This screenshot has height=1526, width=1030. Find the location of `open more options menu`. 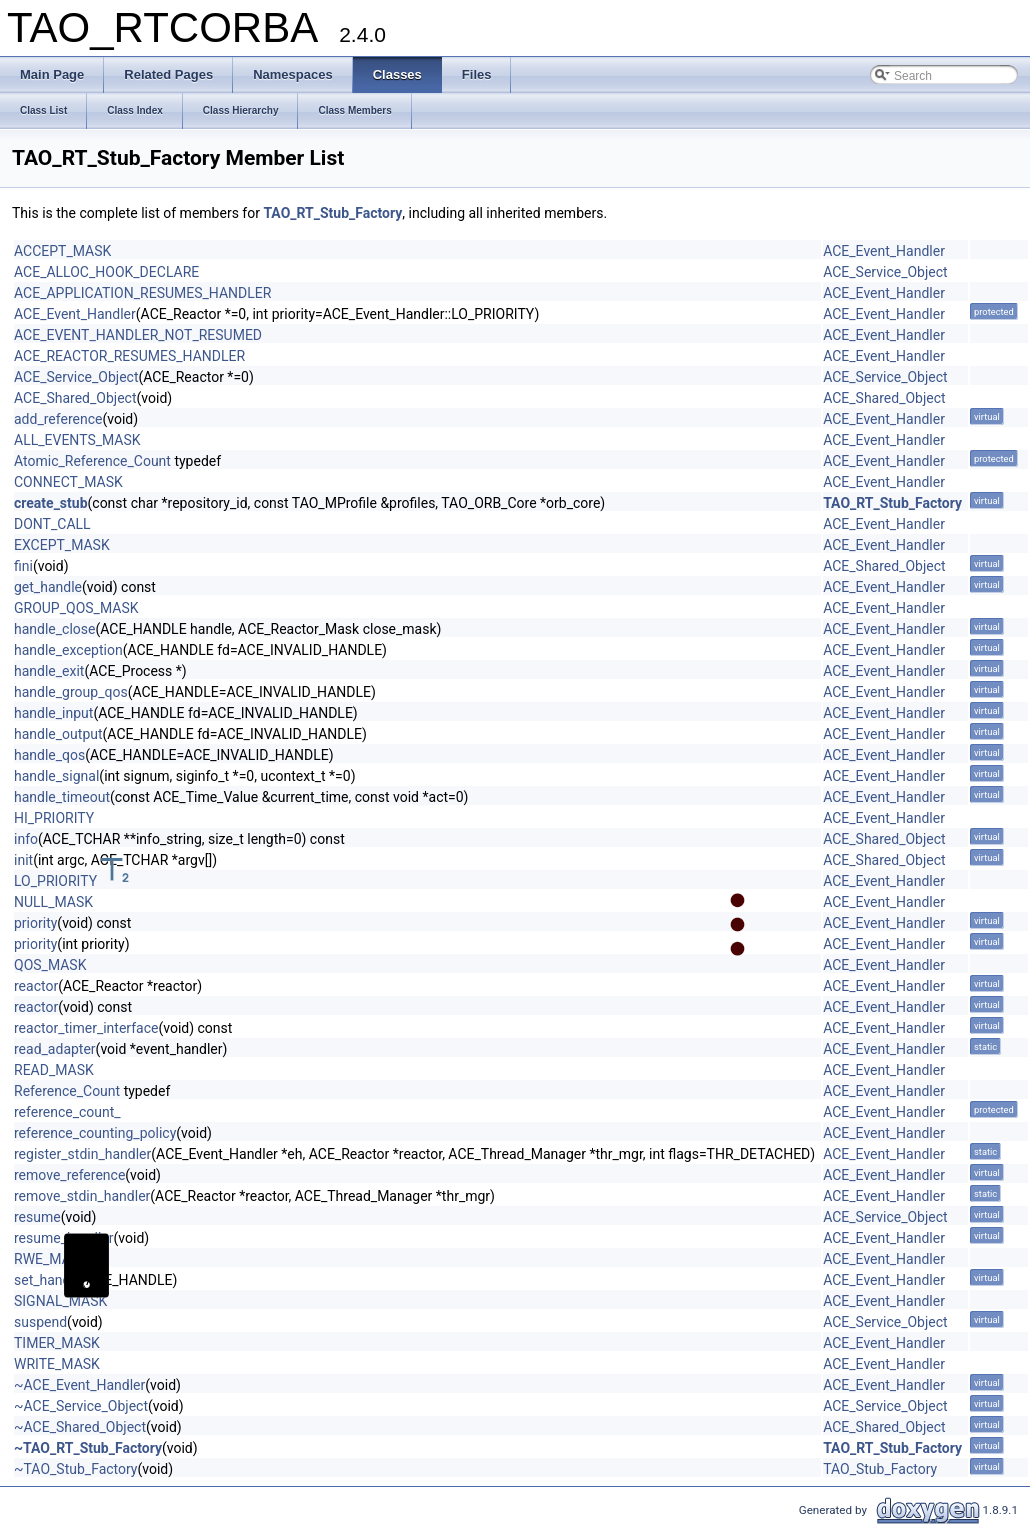

open more options menu is located at coordinates (737, 924).